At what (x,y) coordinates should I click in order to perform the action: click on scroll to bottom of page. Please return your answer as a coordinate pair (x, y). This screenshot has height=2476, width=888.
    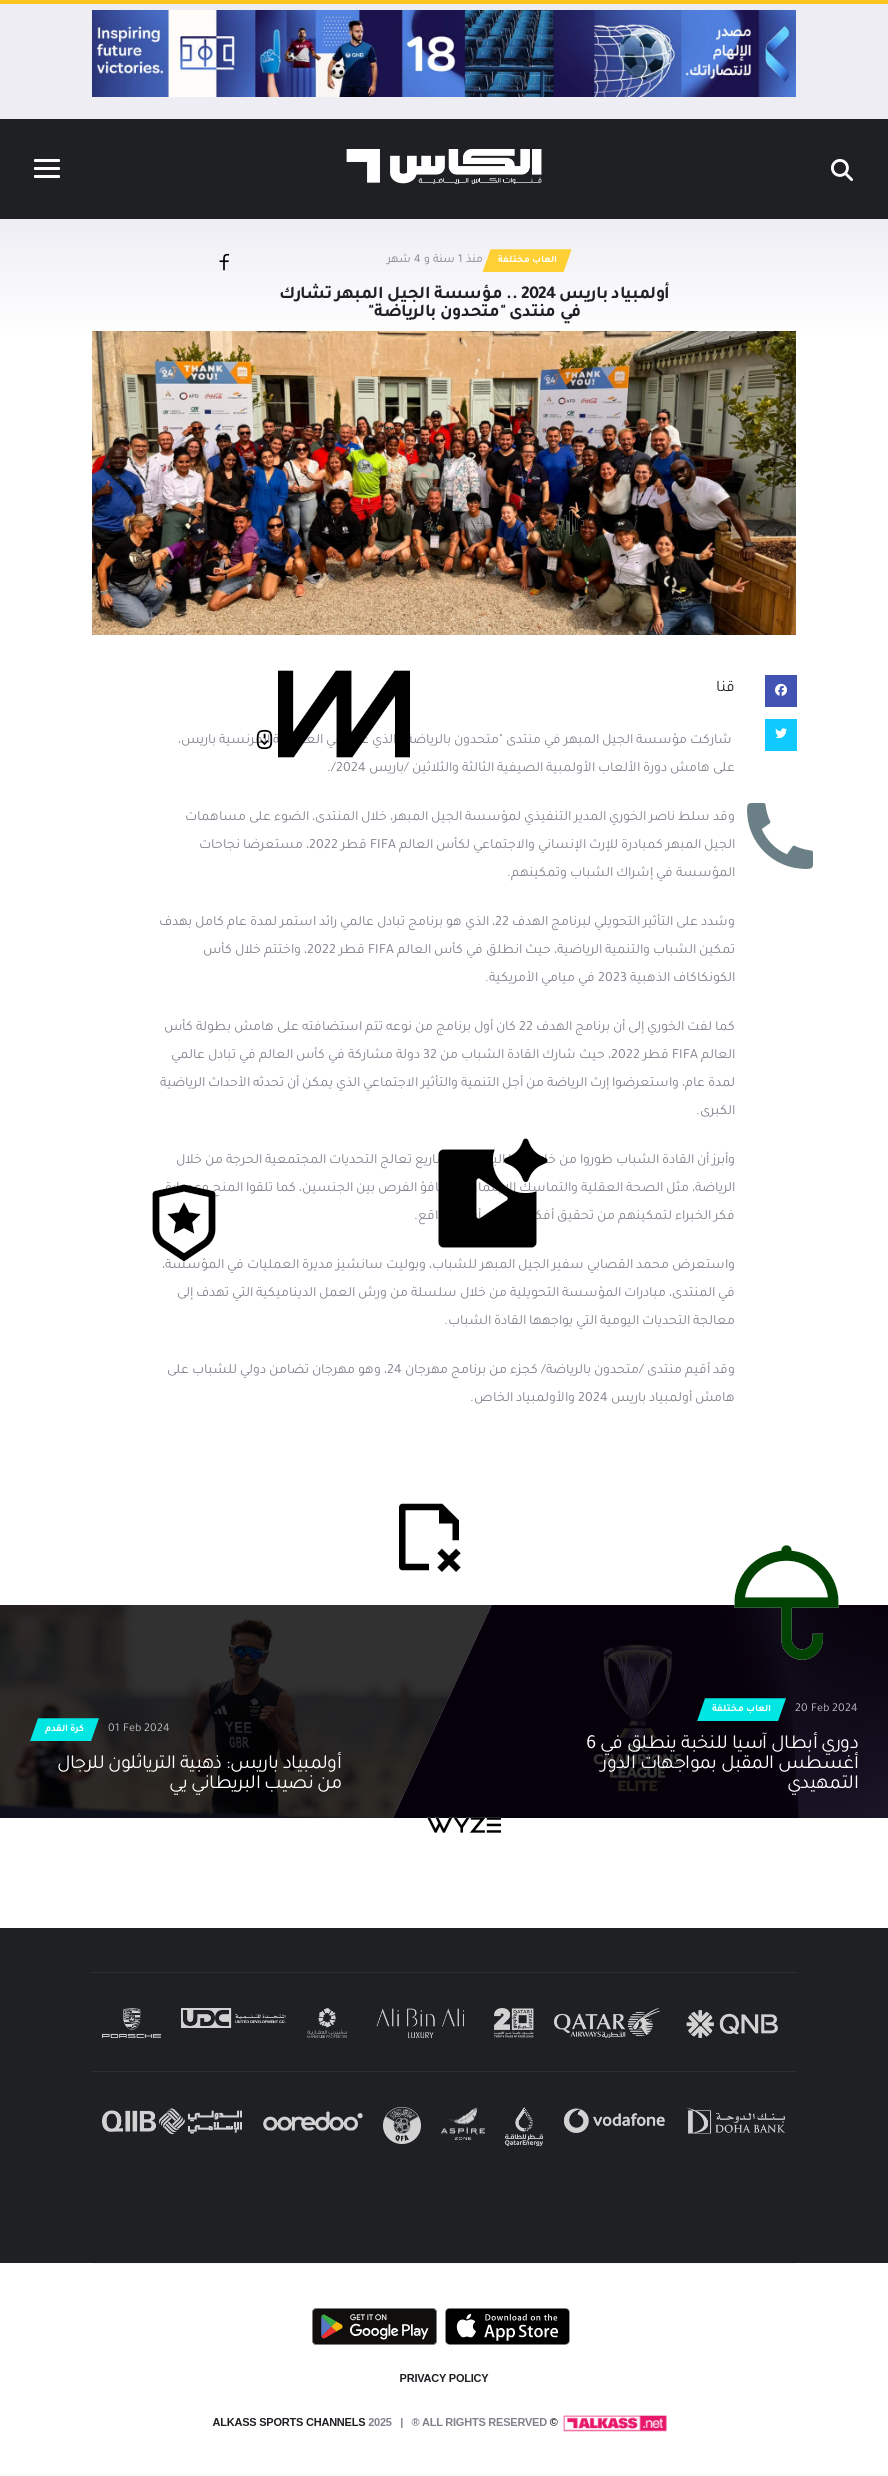
    Looking at the image, I should click on (264, 739).